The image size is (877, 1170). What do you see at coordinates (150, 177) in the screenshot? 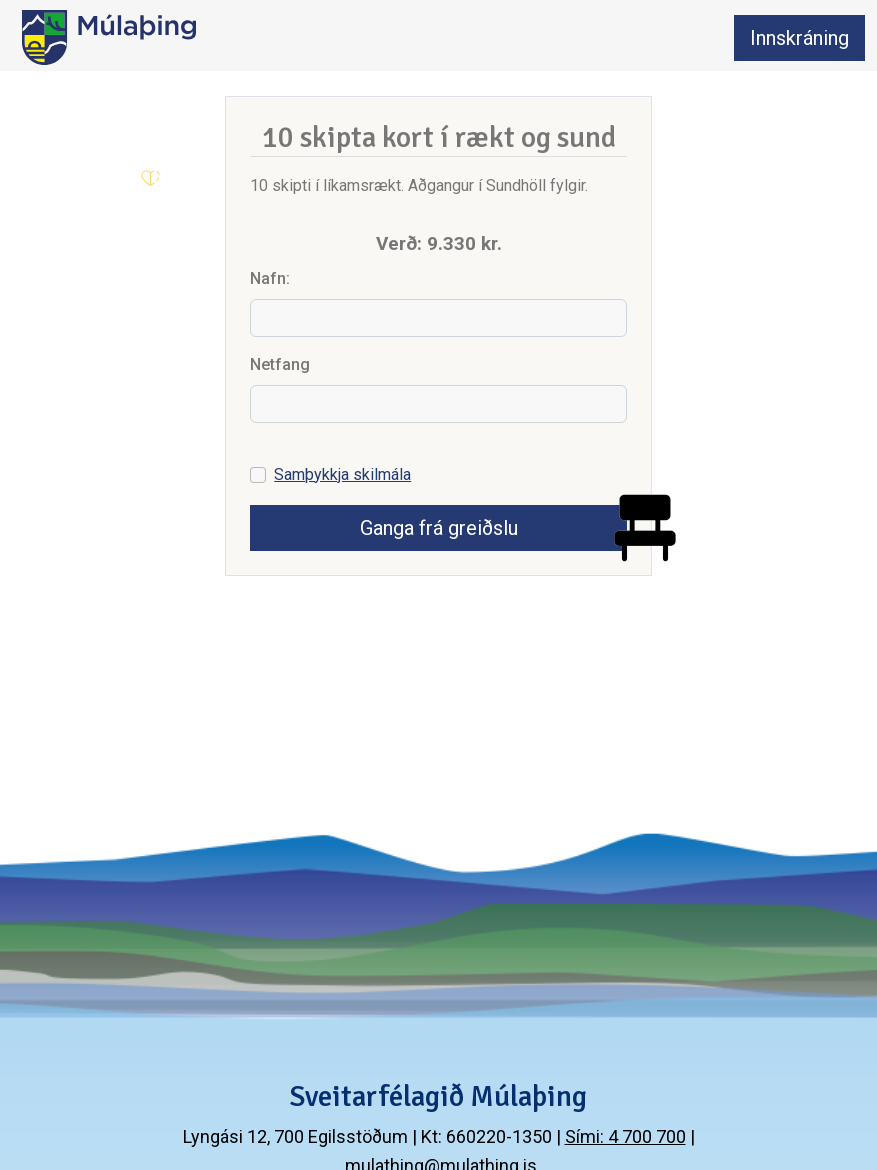
I see `indicates partial like or favorite status` at bounding box center [150, 177].